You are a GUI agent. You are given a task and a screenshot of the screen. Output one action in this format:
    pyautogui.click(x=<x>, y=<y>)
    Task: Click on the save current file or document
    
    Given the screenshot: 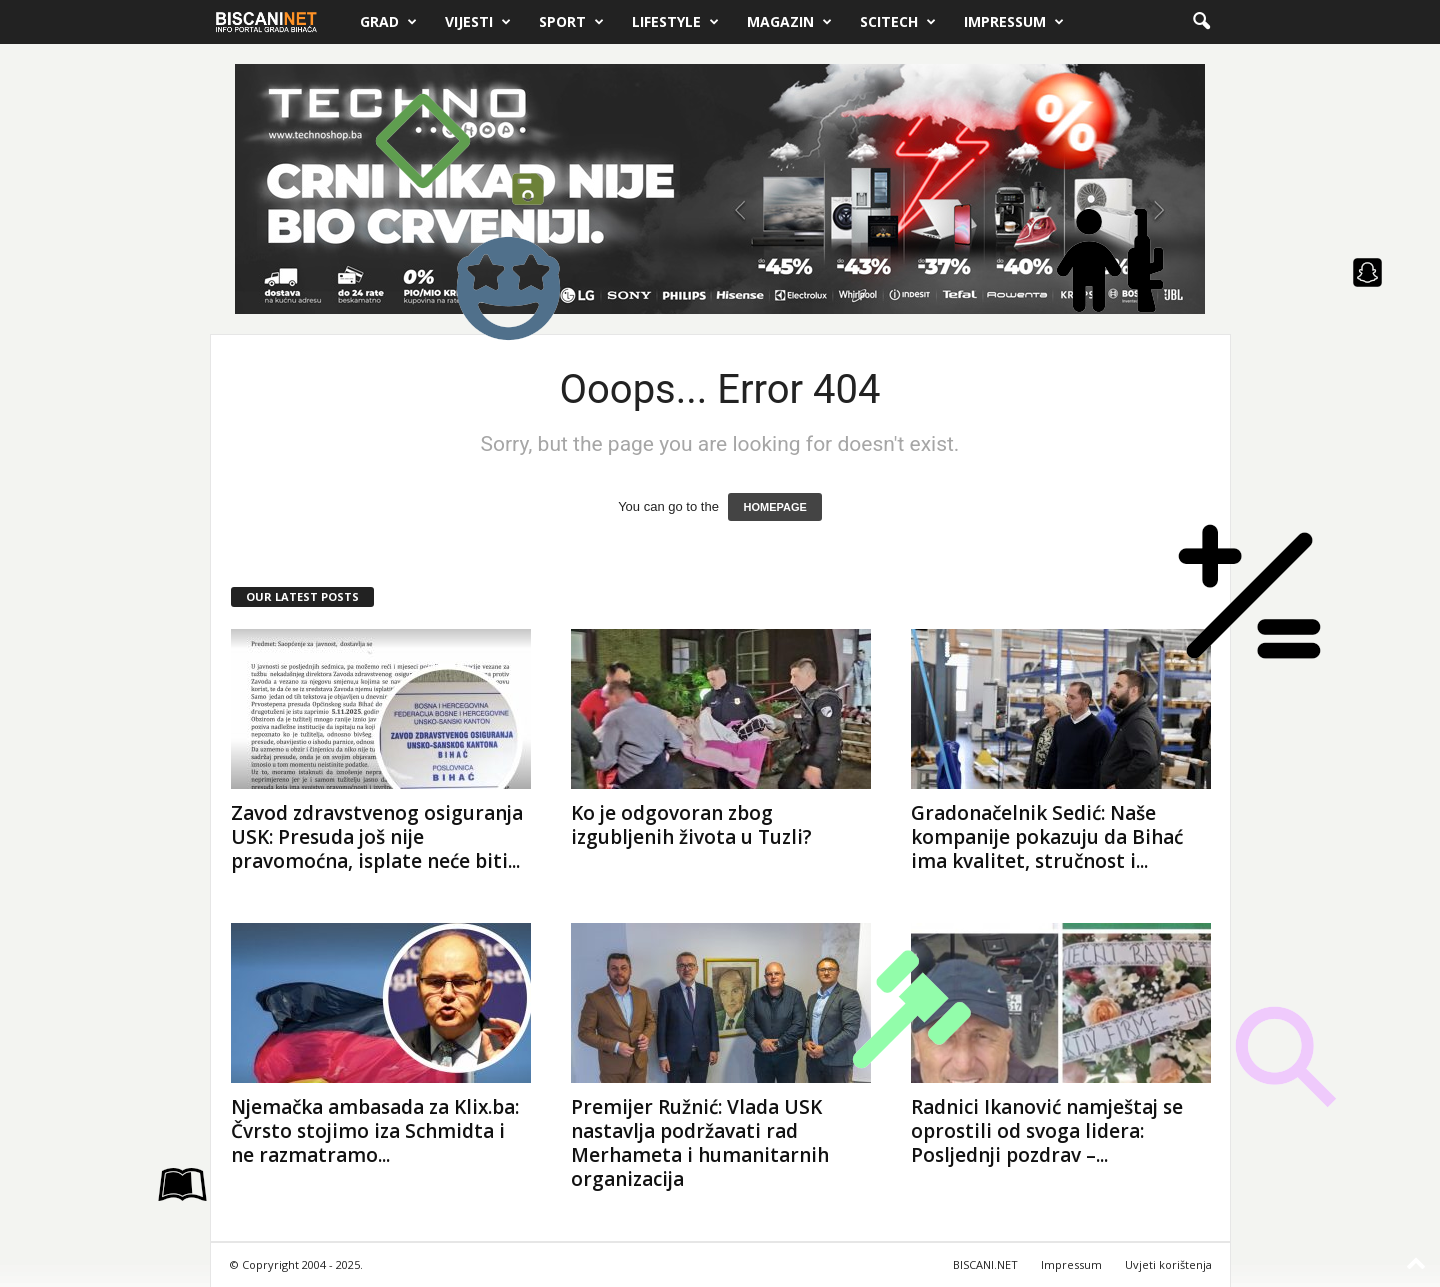 What is the action you would take?
    pyautogui.click(x=528, y=189)
    